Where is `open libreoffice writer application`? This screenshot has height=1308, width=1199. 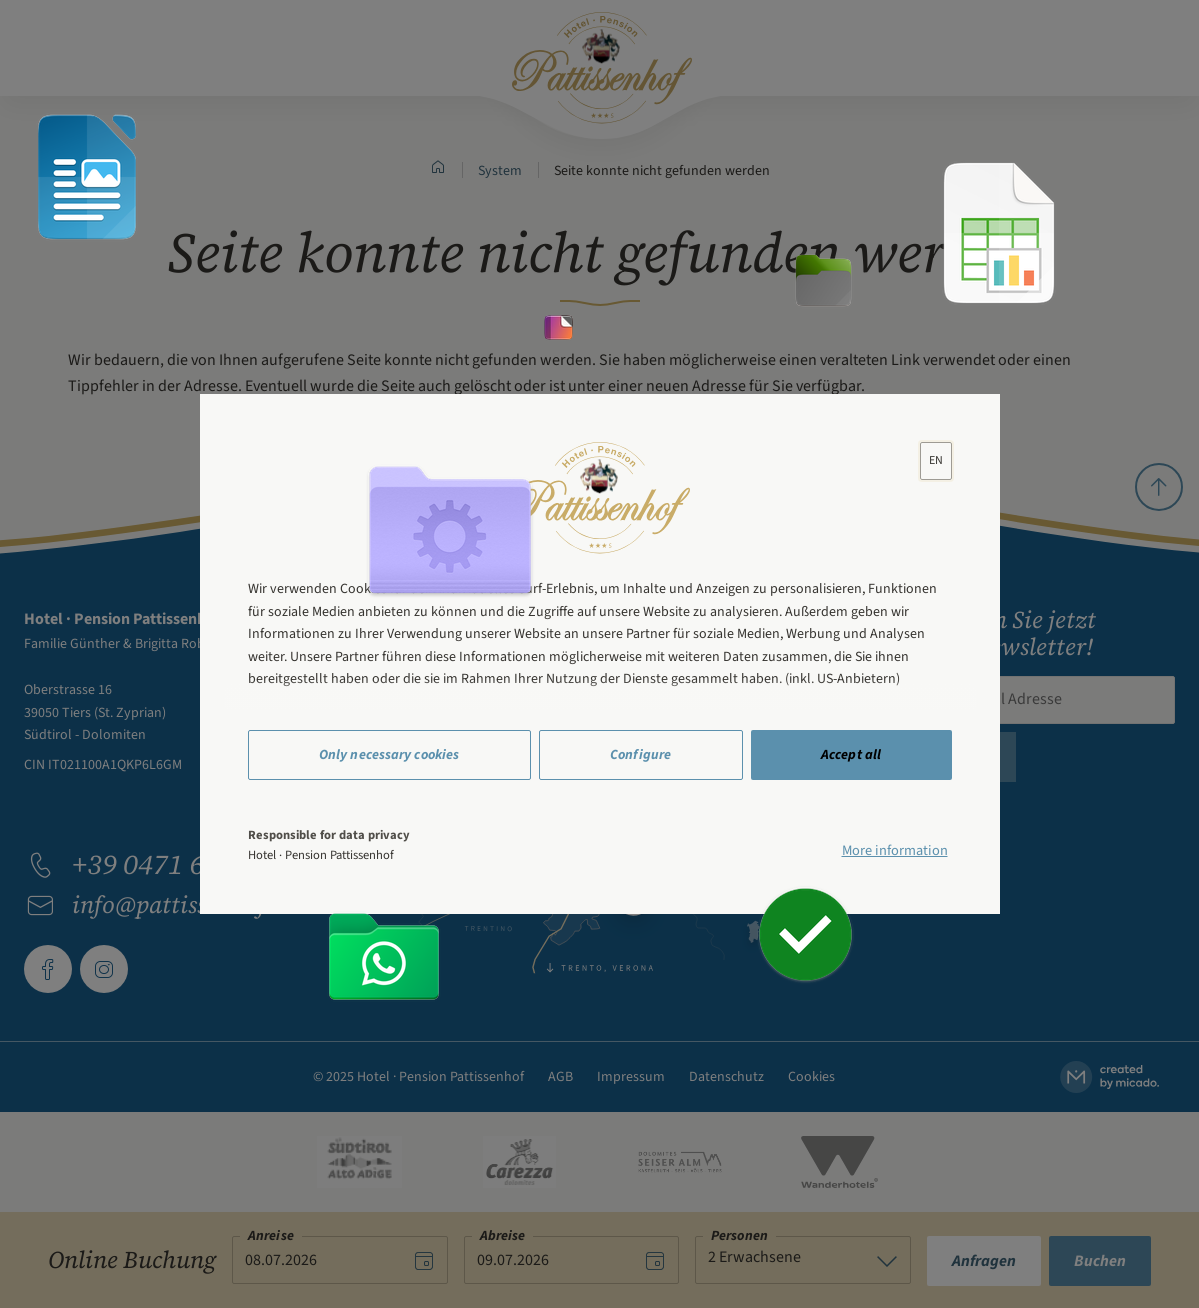
open libreoffice writer application is located at coordinates (87, 177).